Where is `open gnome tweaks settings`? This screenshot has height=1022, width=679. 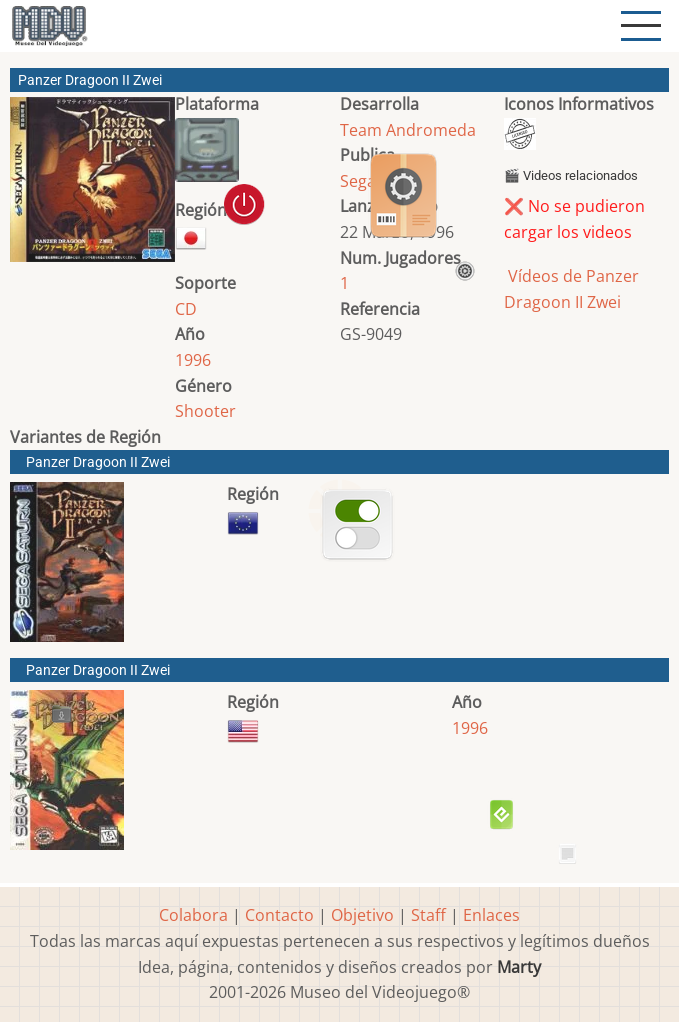 open gnome tweaks settings is located at coordinates (357, 524).